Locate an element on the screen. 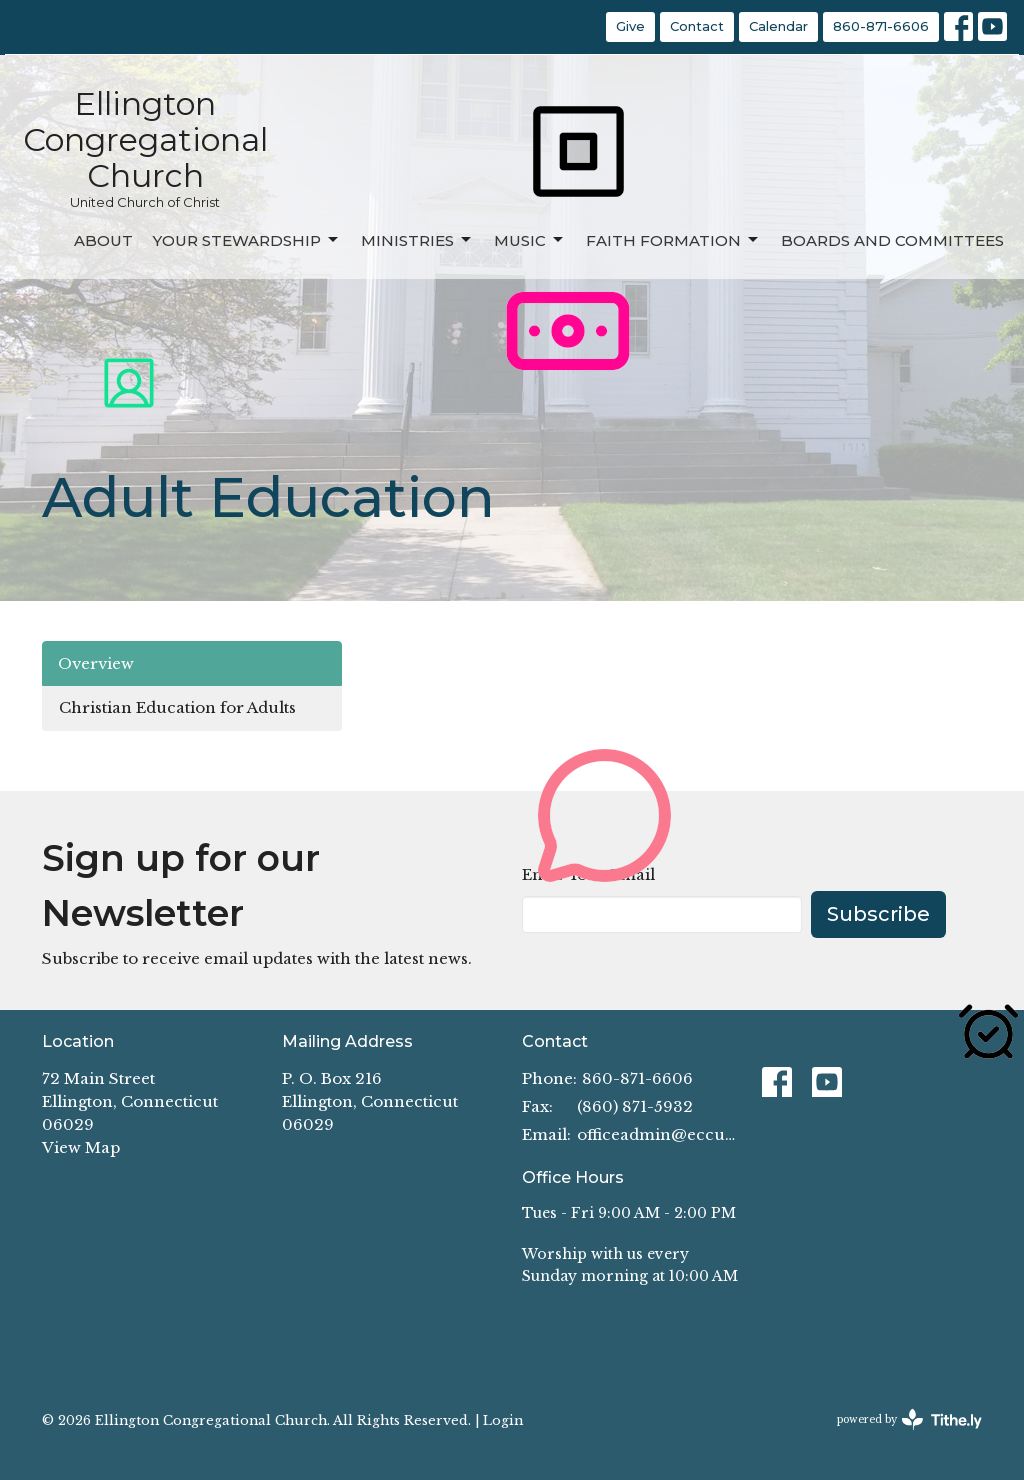 The height and width of the screenshot is (1480, 1024). view payment or cash options is located at coordinates (568, 331).